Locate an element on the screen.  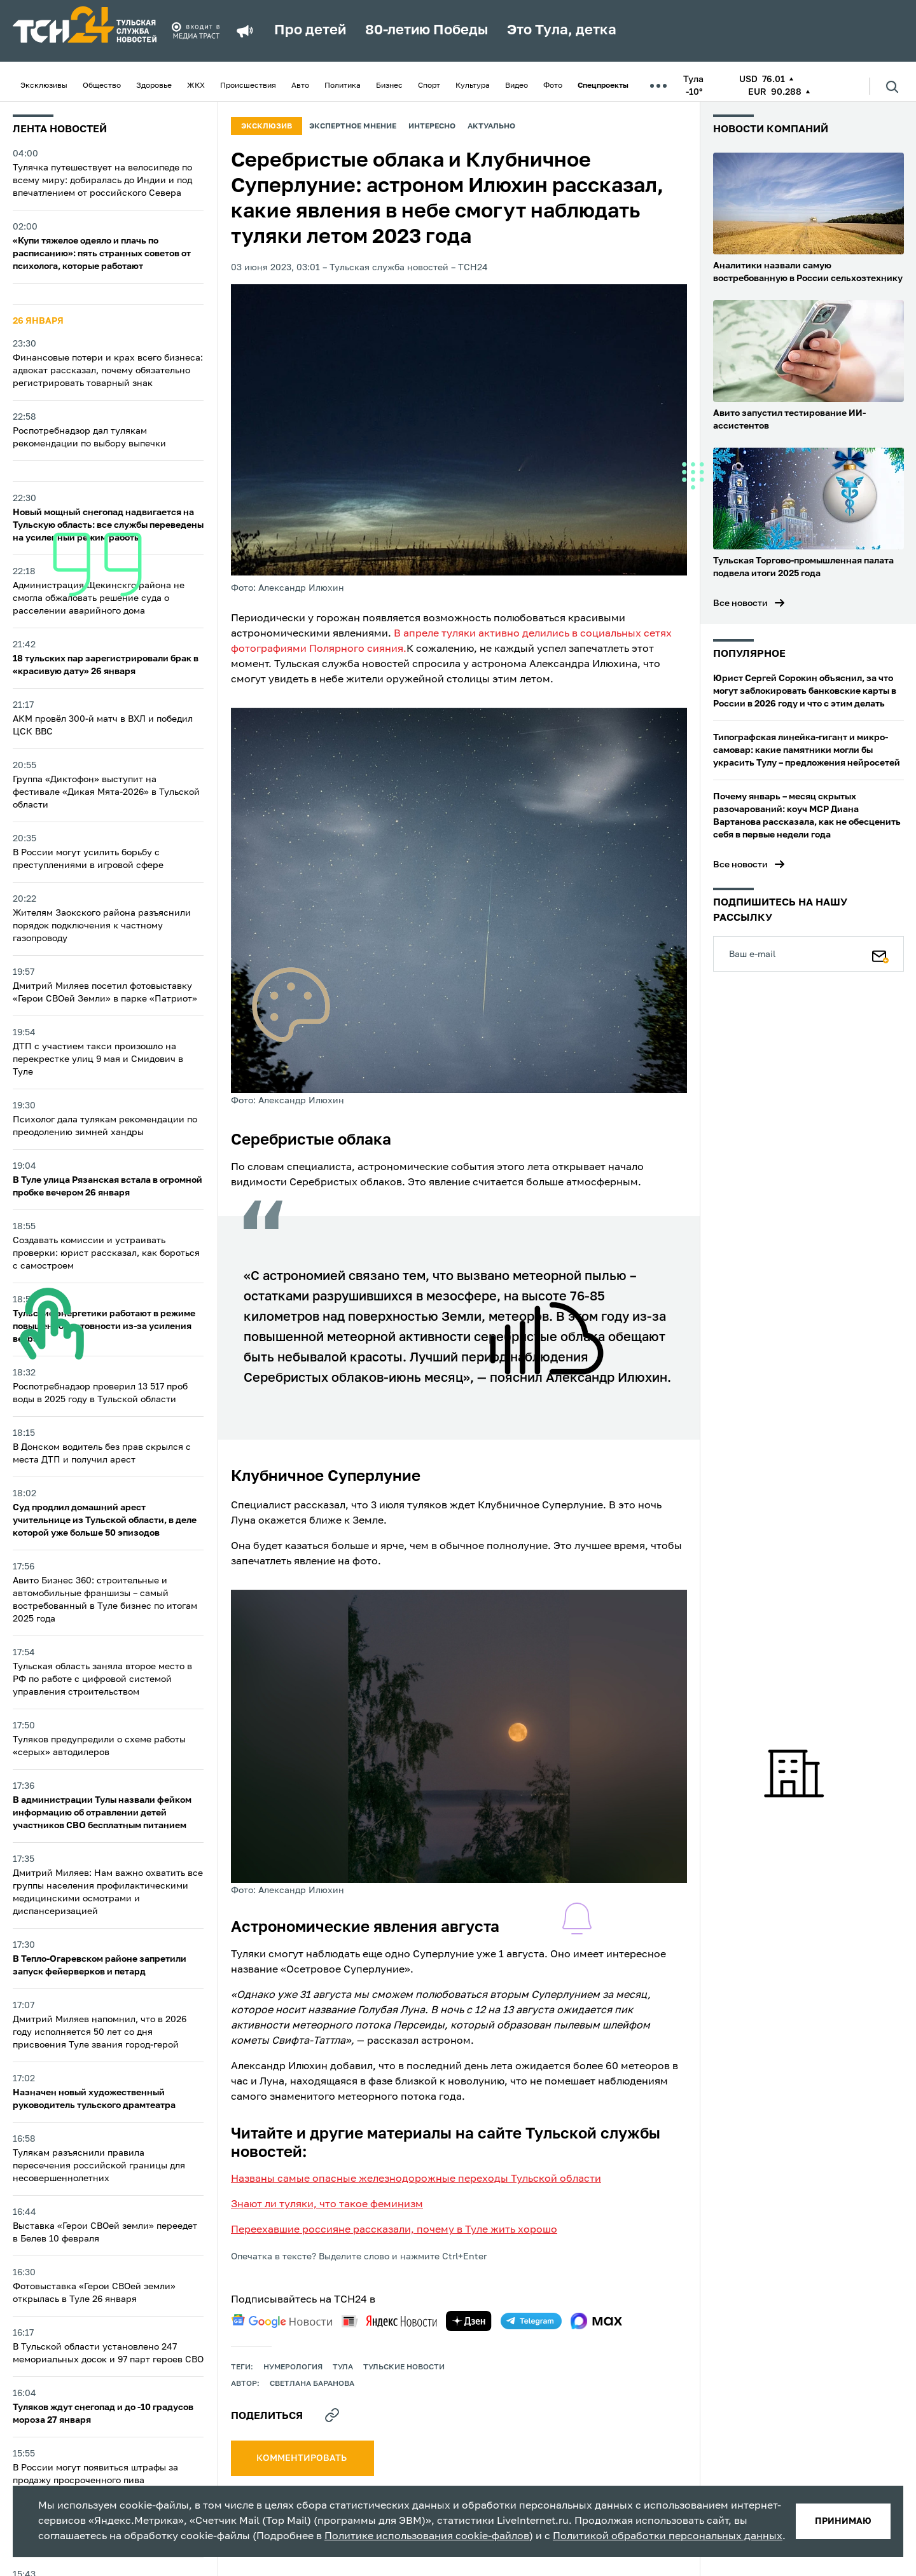
view testimonials or quotes is located at coordinates (97, 563).